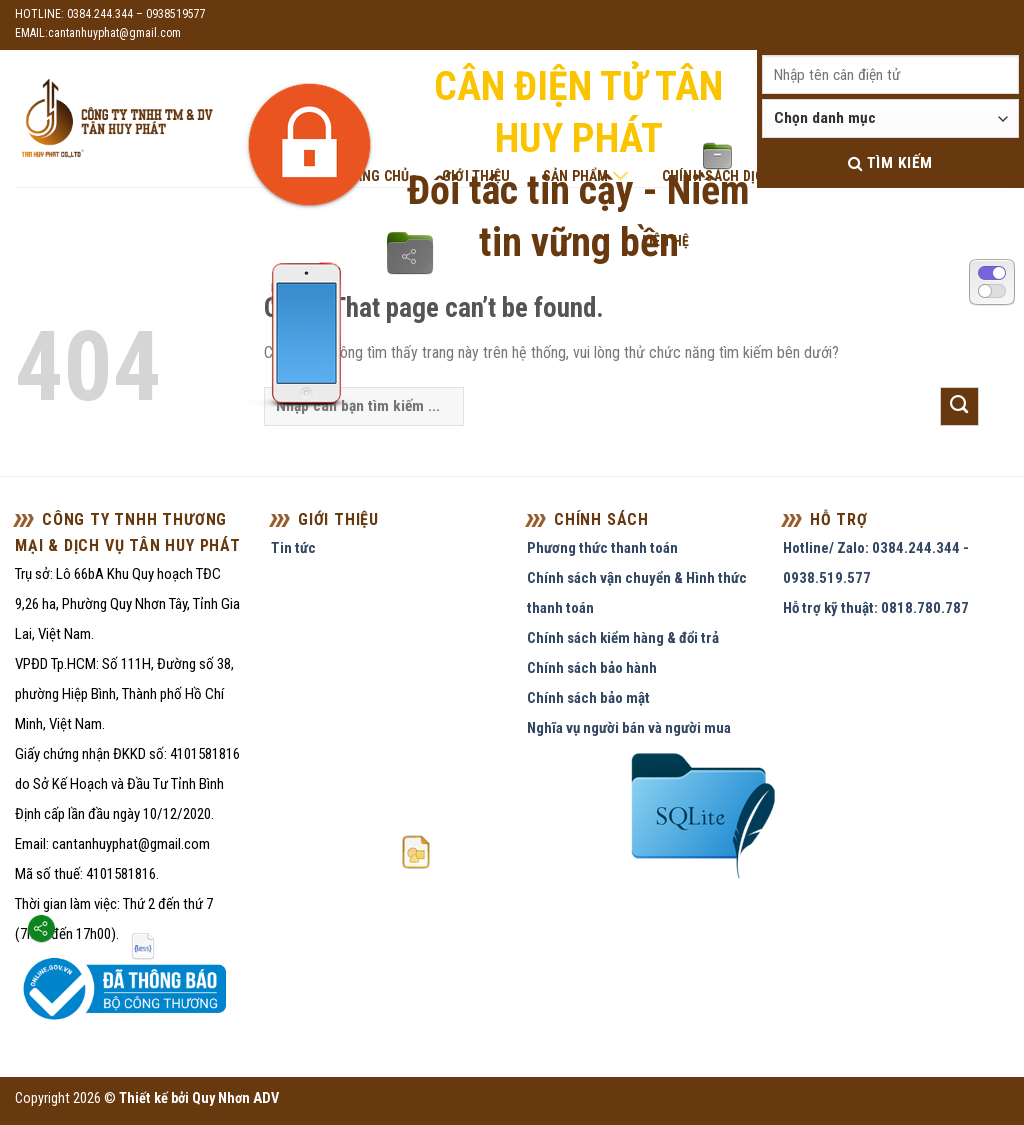 Image resolution: width=1024 pixels, height=1125 pixels. I want to click on open gnome tweaks settings, so click(992, 282).